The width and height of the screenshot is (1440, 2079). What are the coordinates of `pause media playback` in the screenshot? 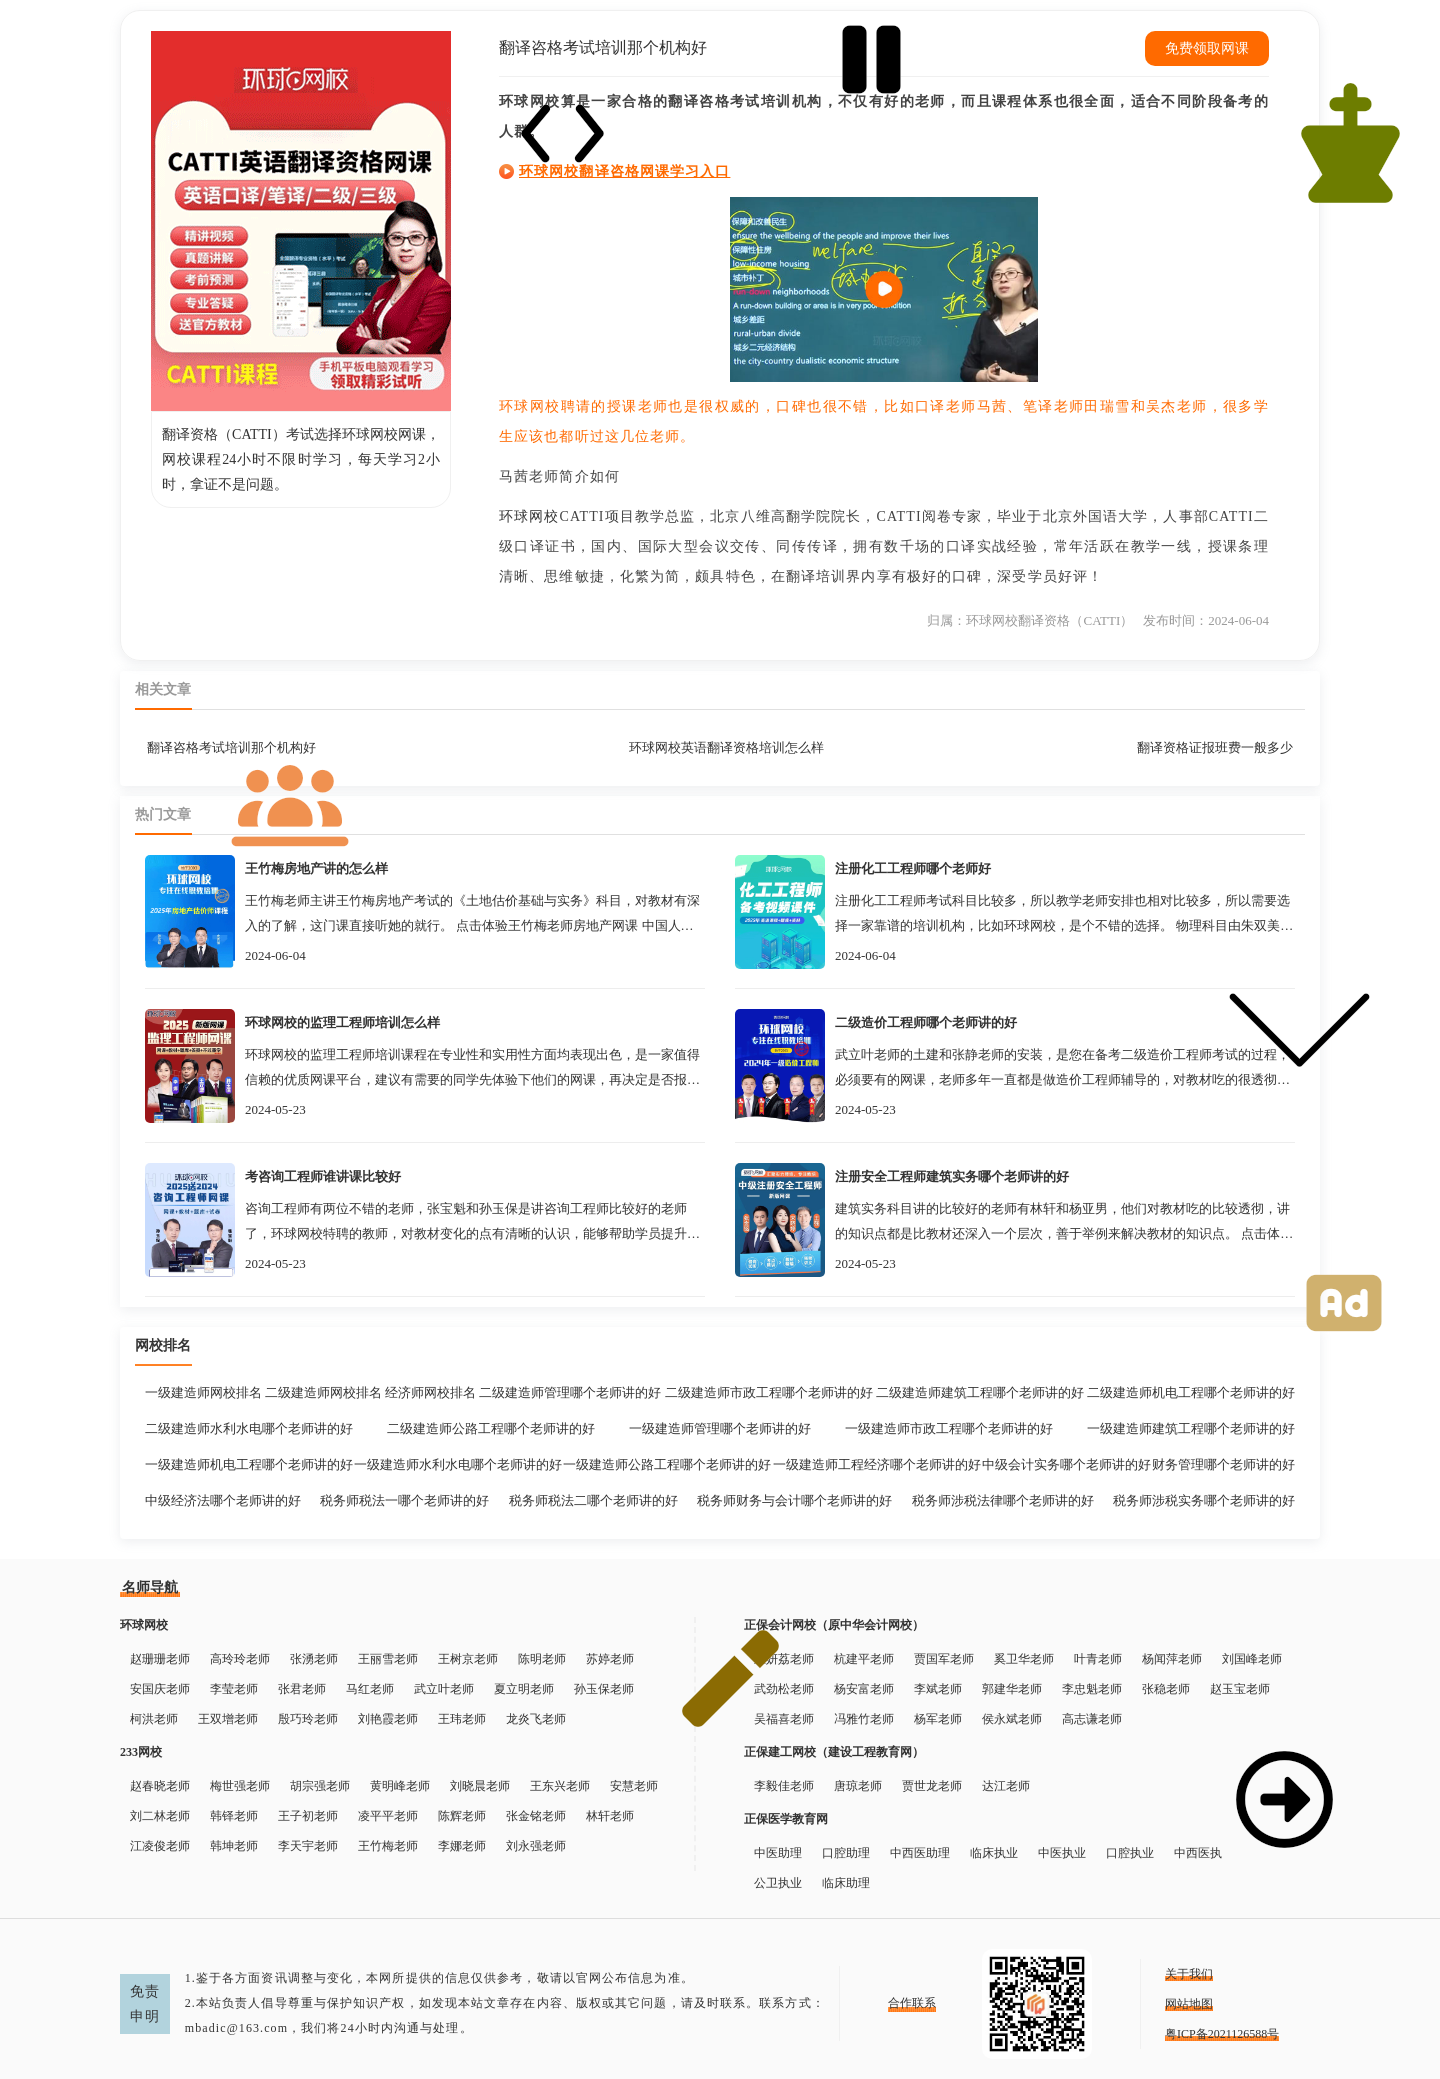 It's located at (871, 59).